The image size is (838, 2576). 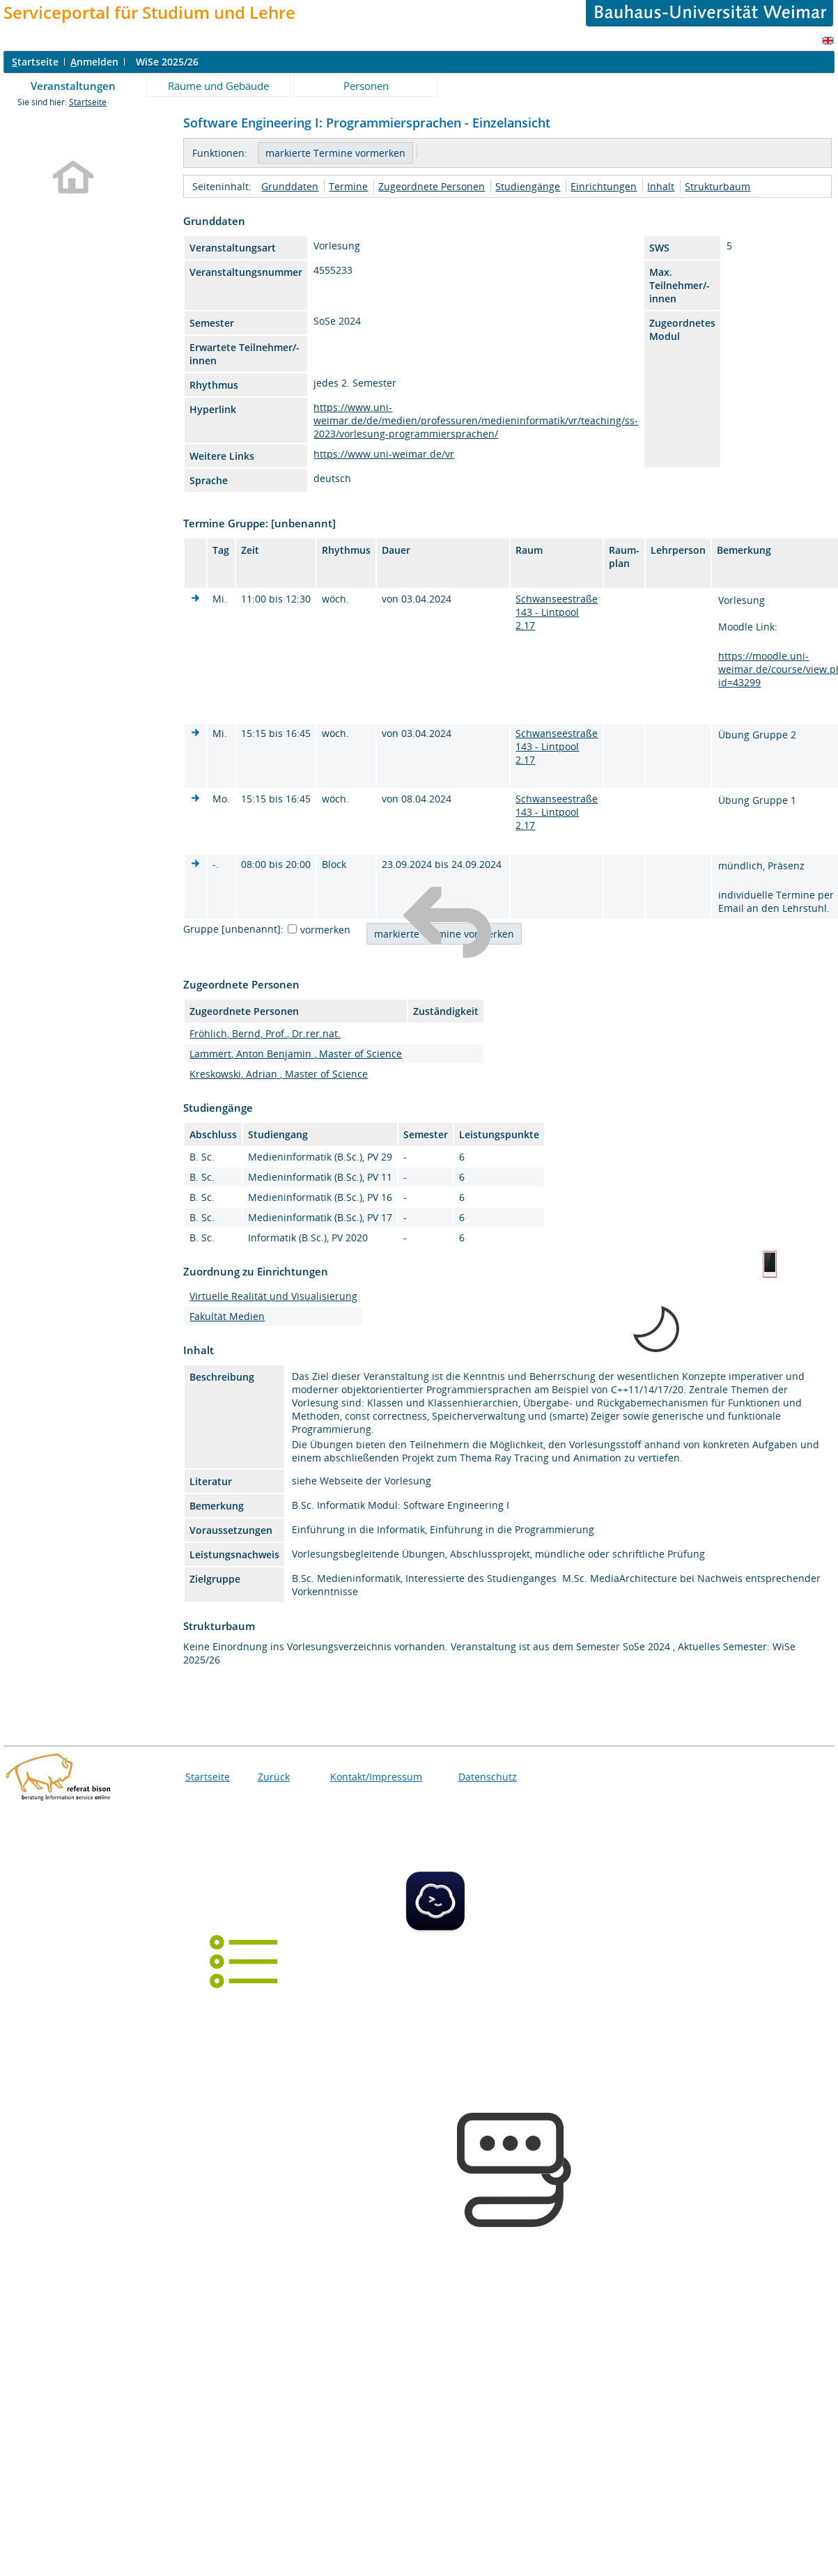 I want to click on navigate to home screen, so click(x=73, y=178).